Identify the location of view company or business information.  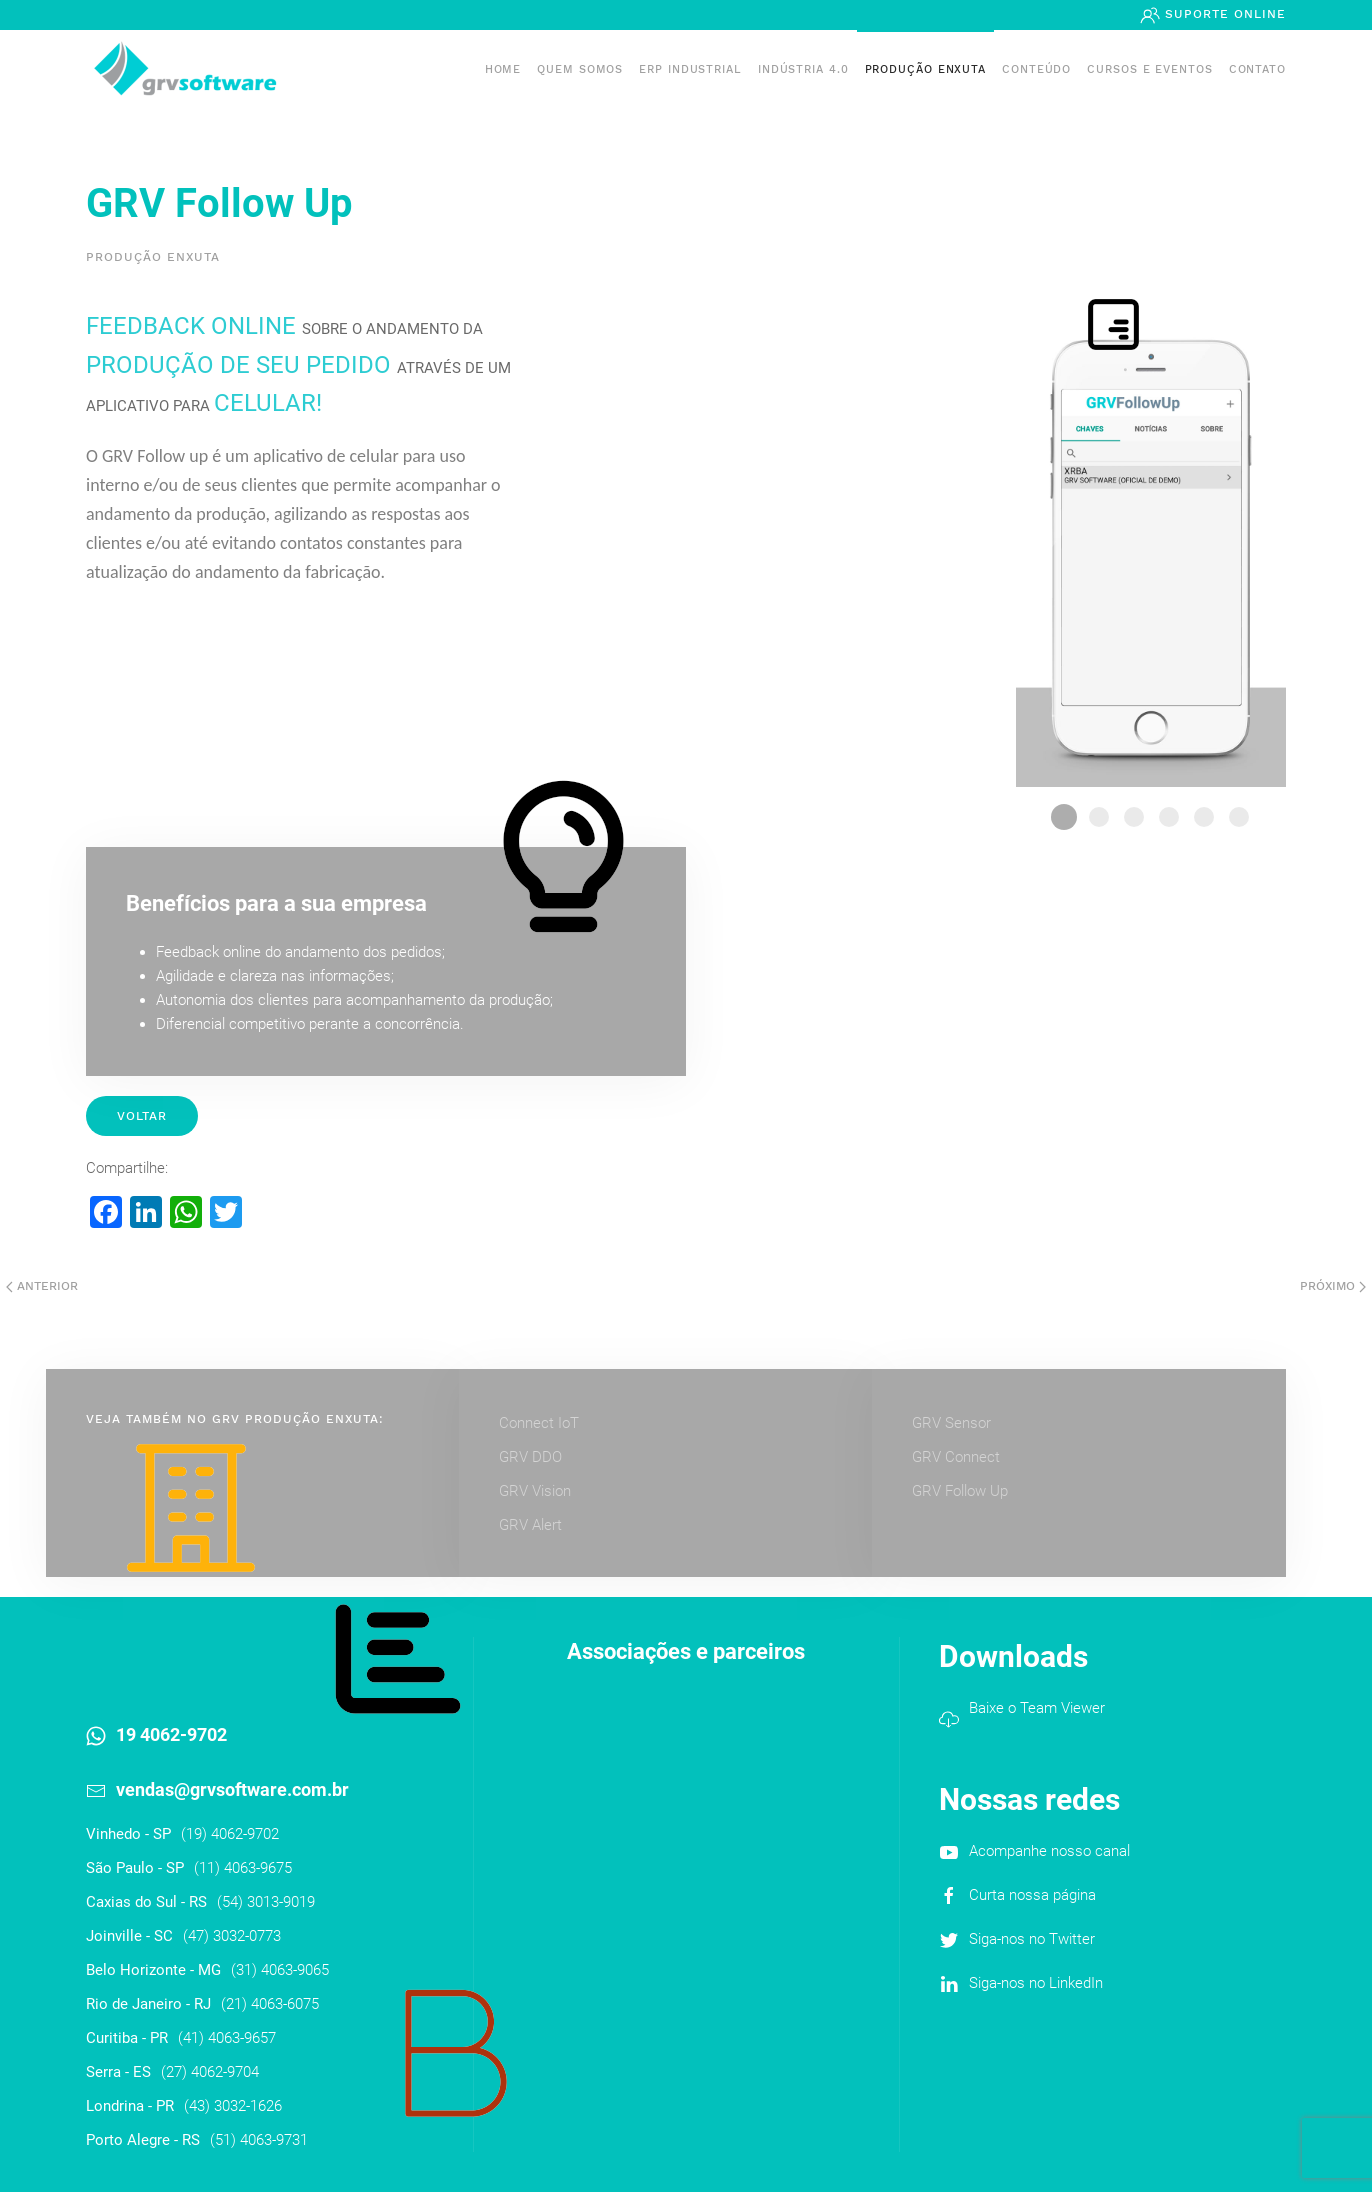
(191, 1508).